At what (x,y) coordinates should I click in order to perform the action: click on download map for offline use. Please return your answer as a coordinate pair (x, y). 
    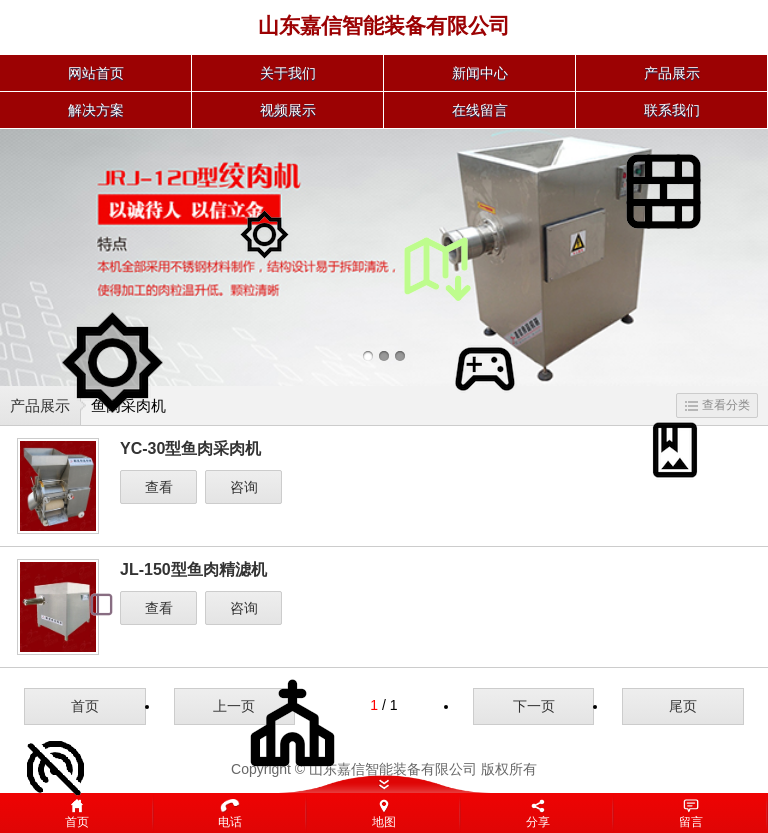
    Looking at the image, I should click on (436, 266).